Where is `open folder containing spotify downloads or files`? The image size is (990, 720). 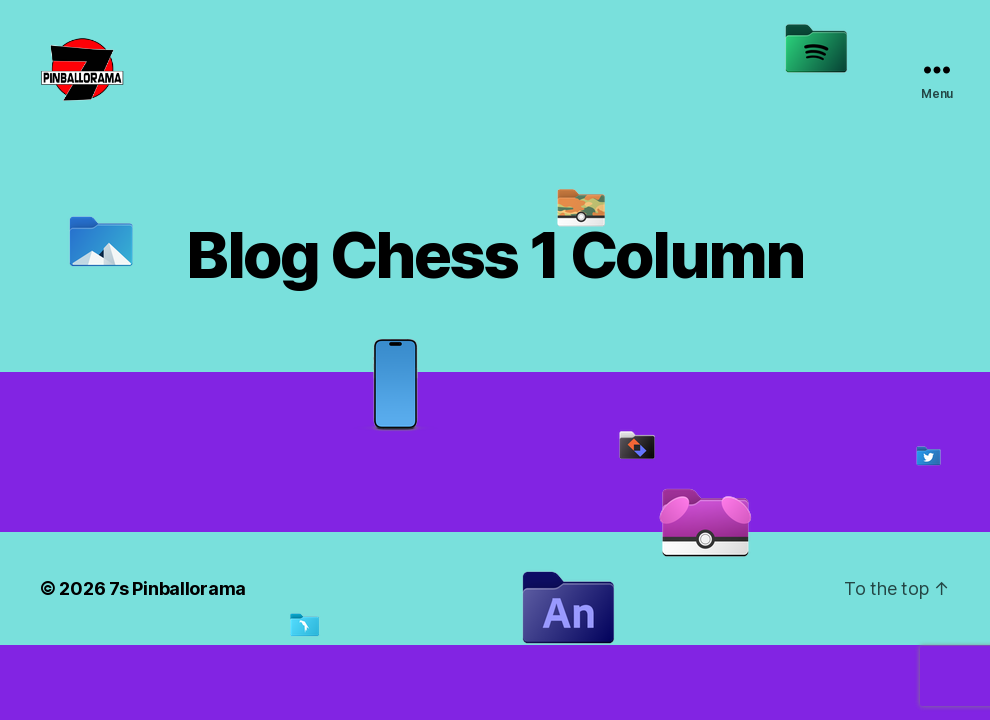 open folder containing spotify downloads or files is located at coordinates (816, 50).